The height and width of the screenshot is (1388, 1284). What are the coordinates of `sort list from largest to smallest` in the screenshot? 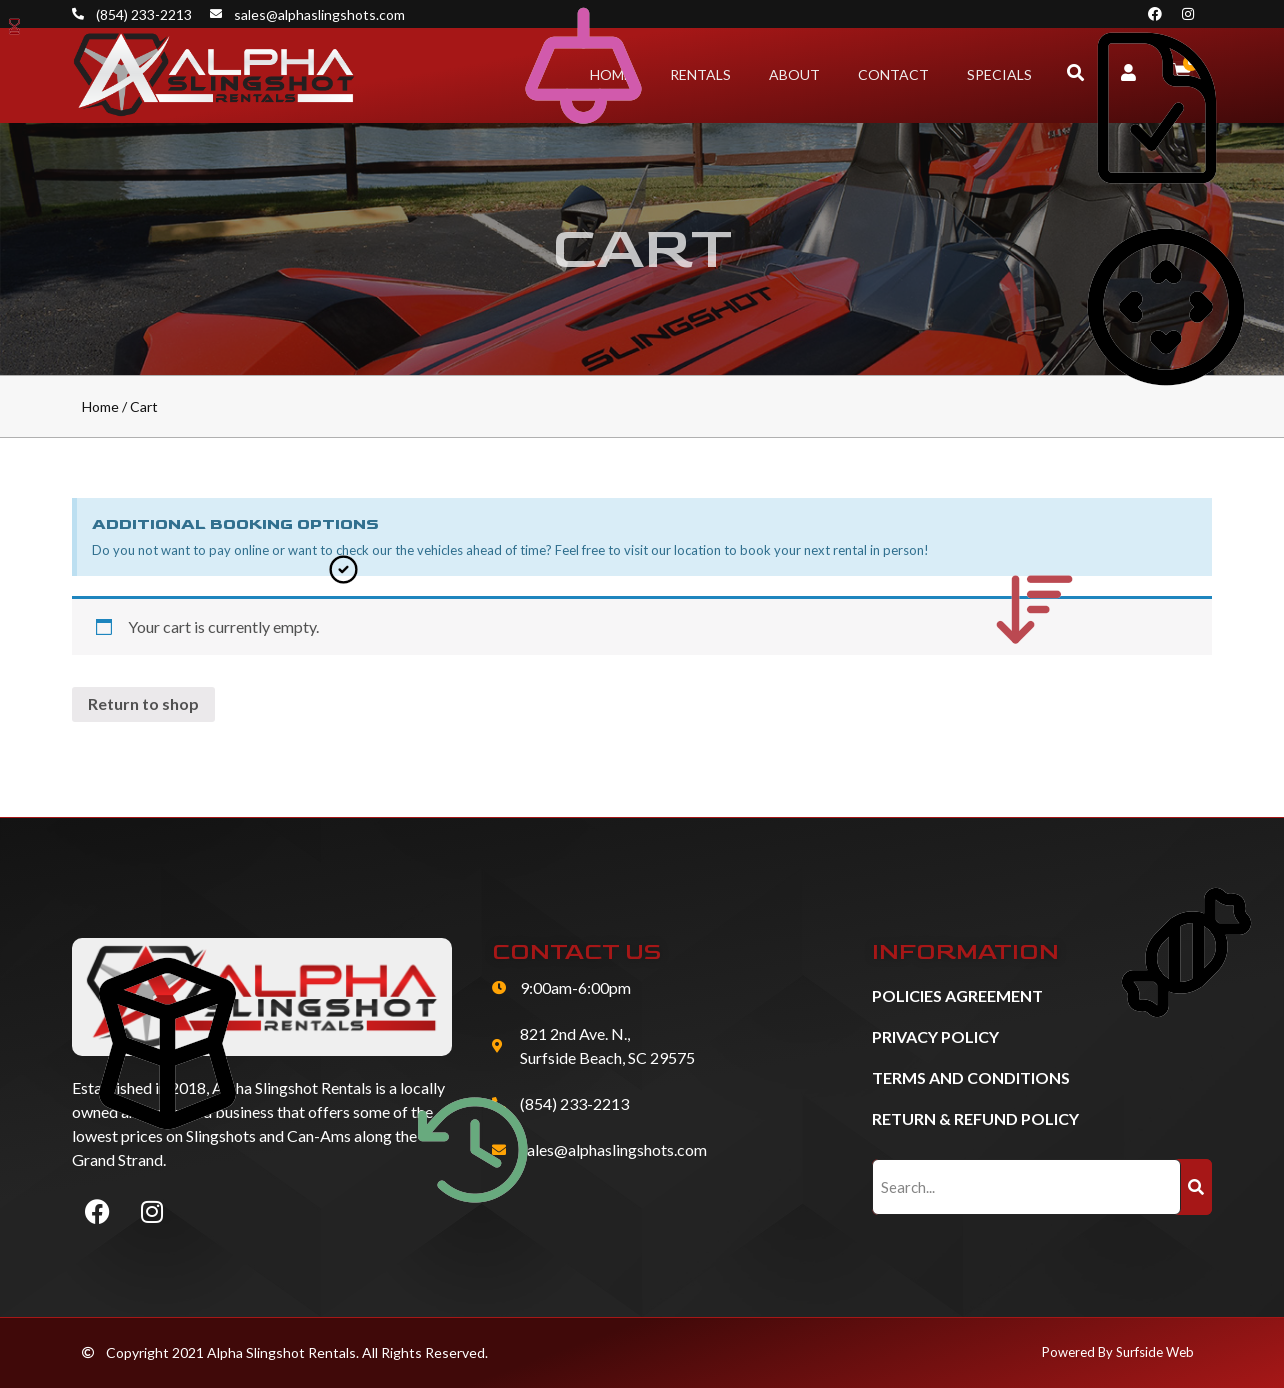 It's located at (1034, 609).